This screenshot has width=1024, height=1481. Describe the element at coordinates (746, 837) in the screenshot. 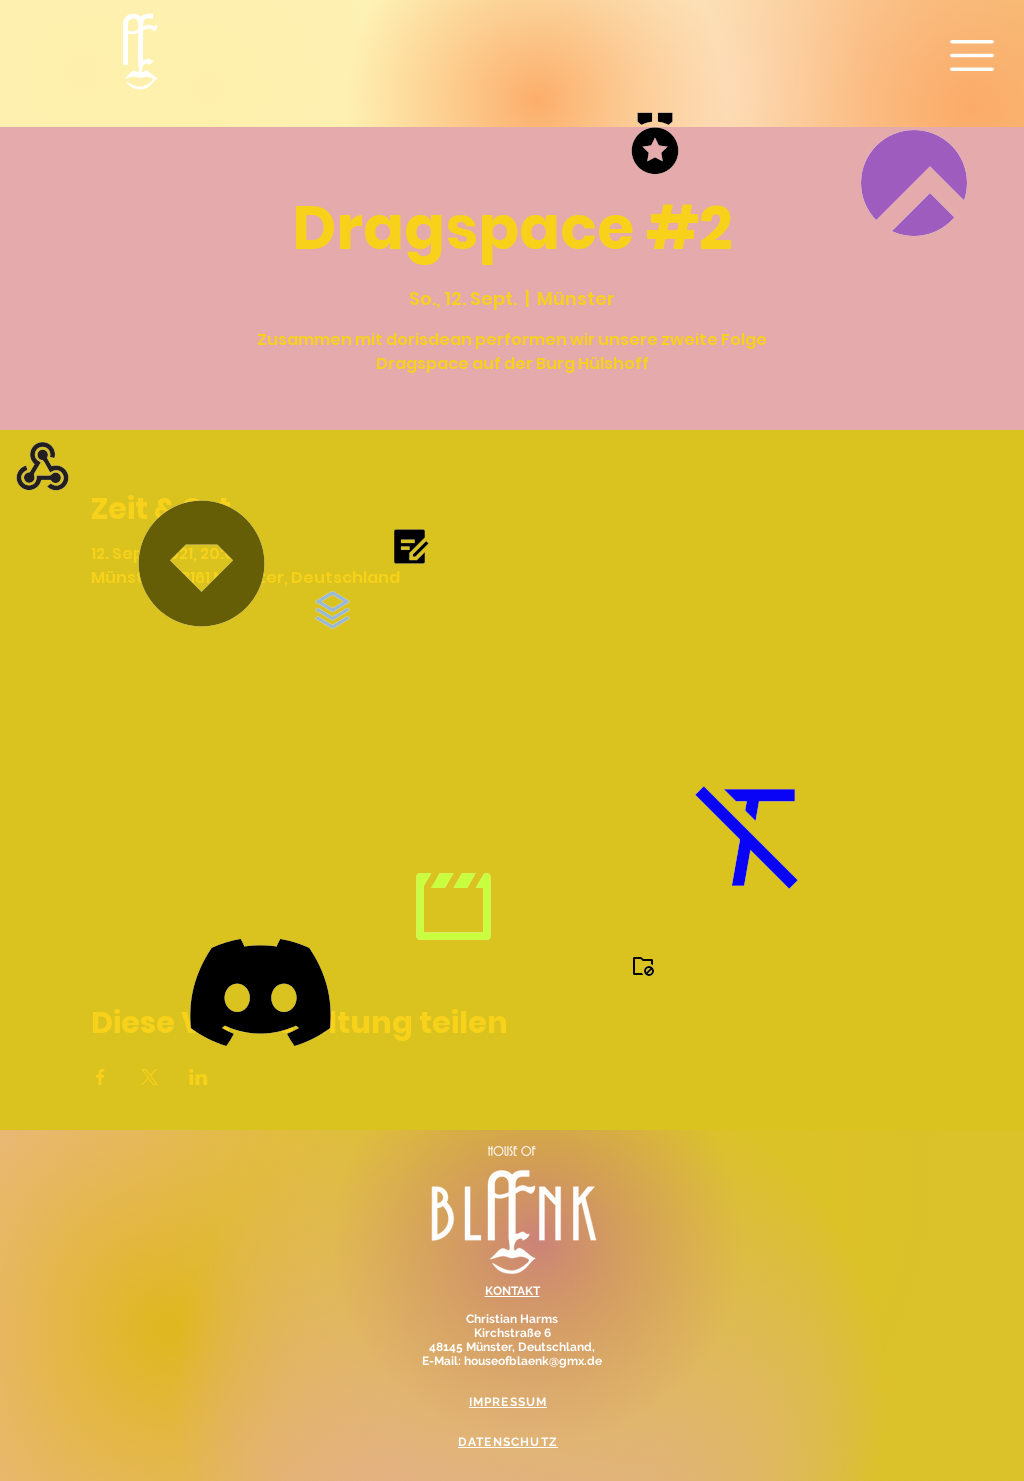

I see `clear text formatting` at that location.